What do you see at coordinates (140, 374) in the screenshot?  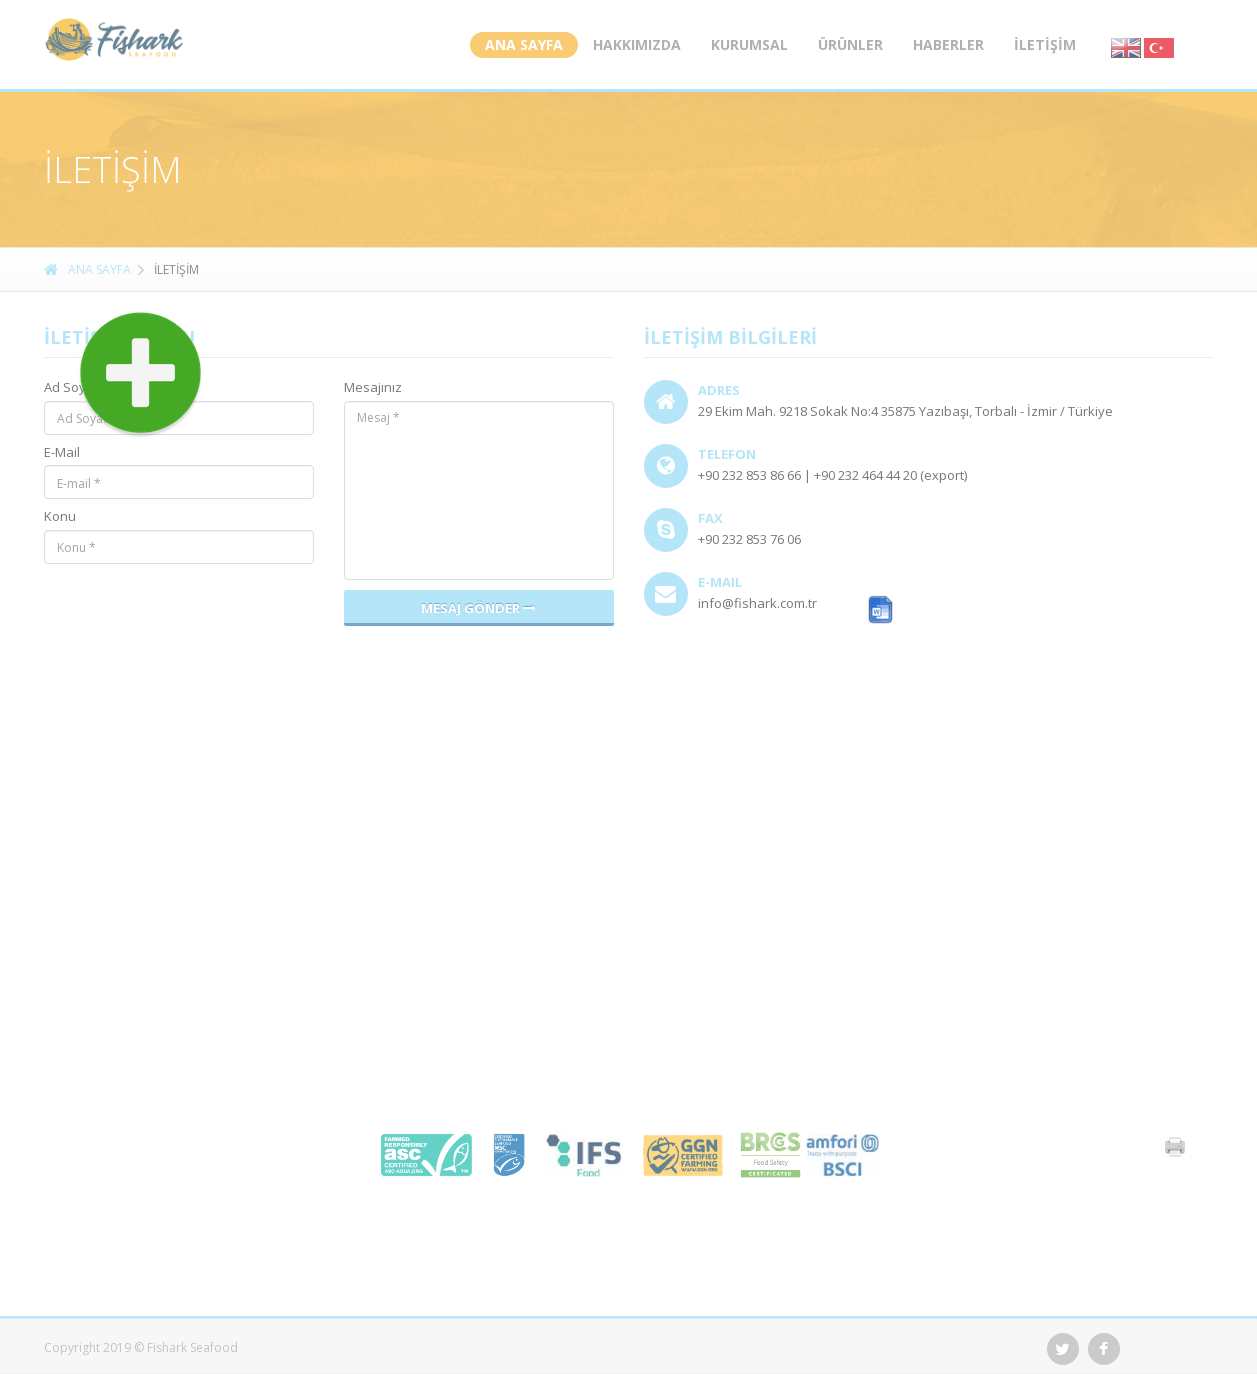 I see `add a new item to the list` at bounding box center [140, 374].